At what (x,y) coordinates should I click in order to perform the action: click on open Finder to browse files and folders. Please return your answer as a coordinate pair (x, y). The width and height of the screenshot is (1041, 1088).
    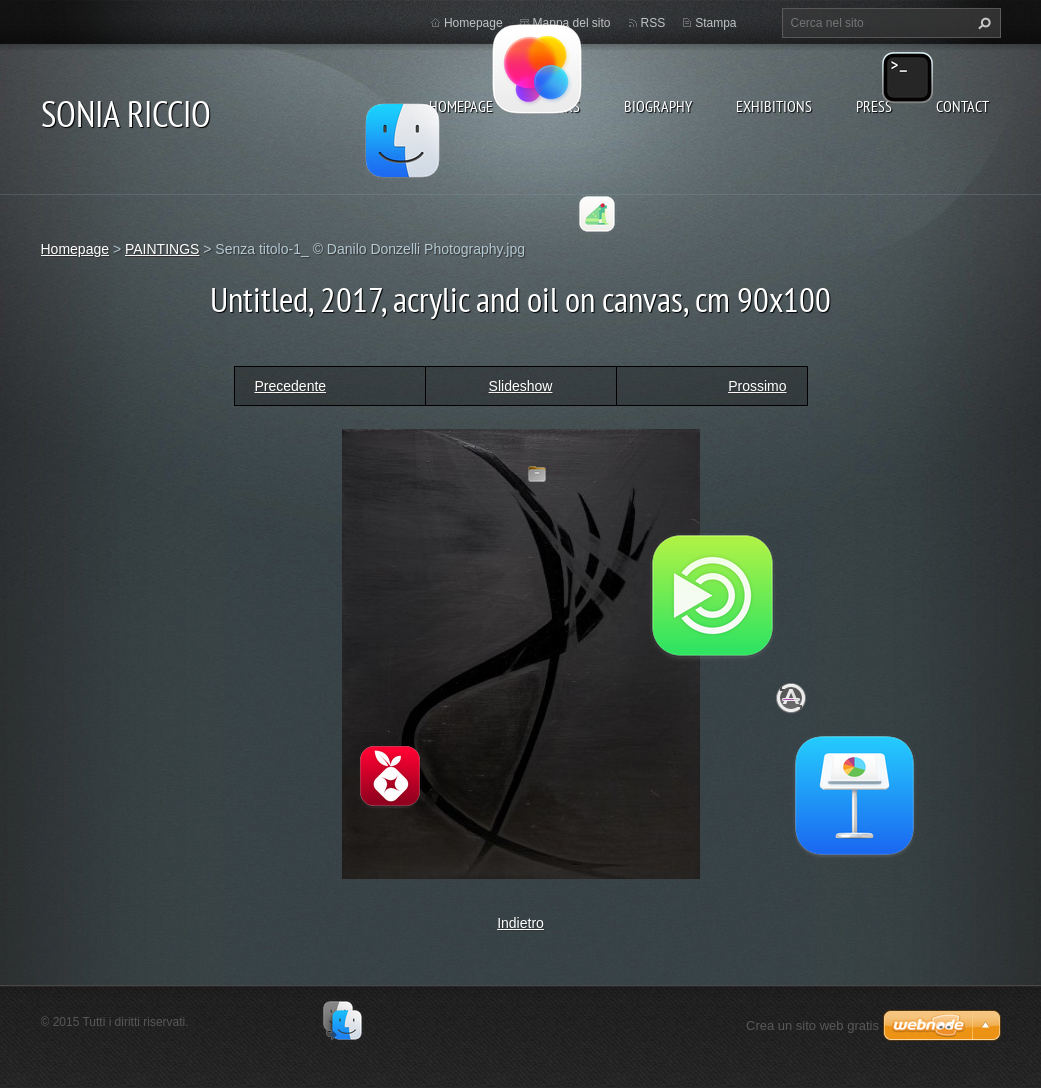
    Looking at the image, I should click on (402, 140).